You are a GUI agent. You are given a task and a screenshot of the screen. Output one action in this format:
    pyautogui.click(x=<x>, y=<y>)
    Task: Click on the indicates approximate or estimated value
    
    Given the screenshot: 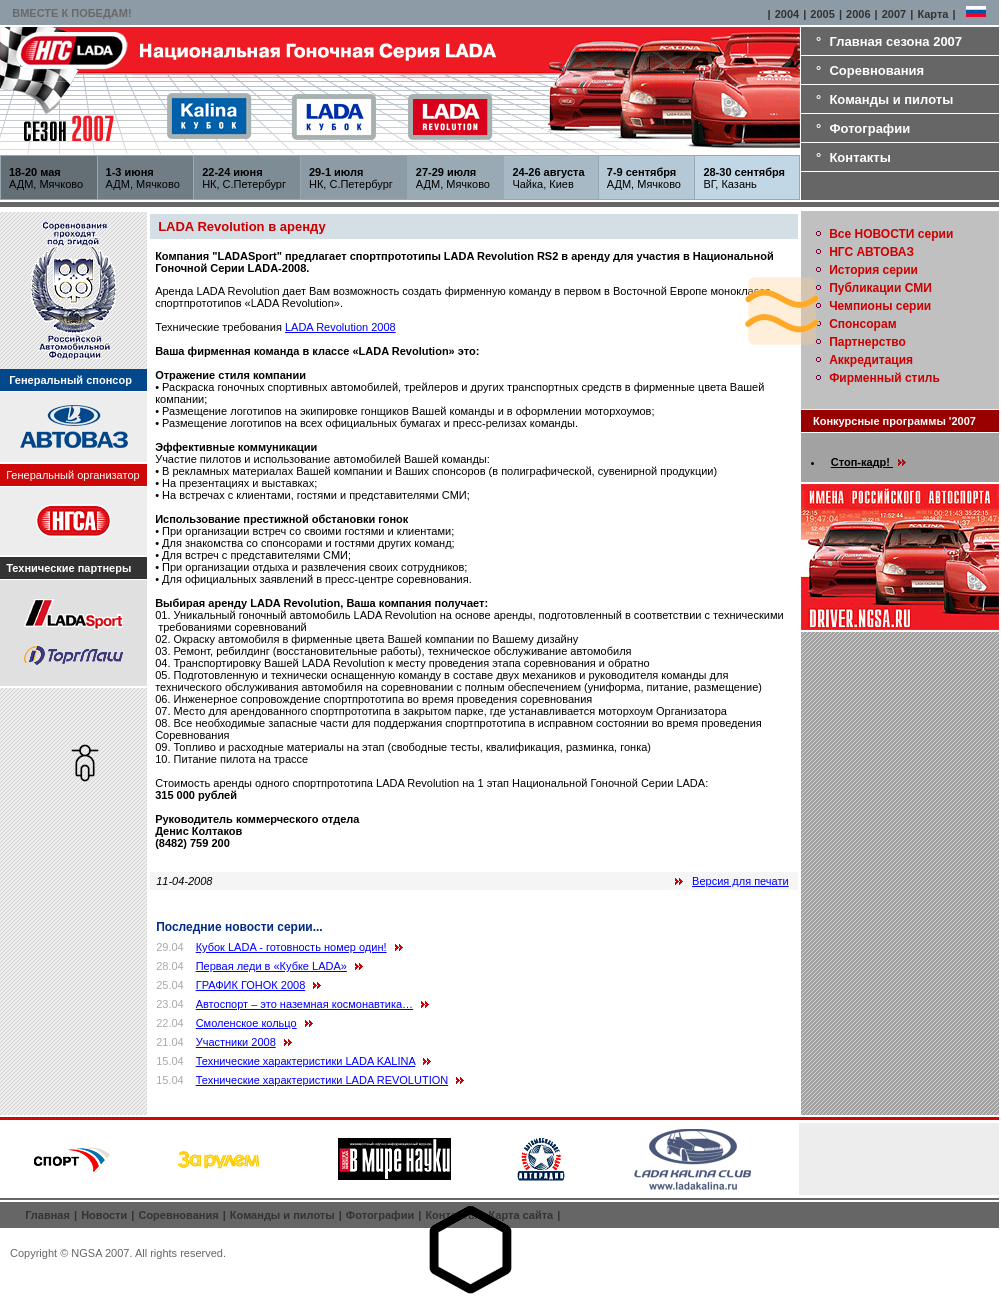 What is the action you would take?
    pyautogui.click(x=782, y=311)
    